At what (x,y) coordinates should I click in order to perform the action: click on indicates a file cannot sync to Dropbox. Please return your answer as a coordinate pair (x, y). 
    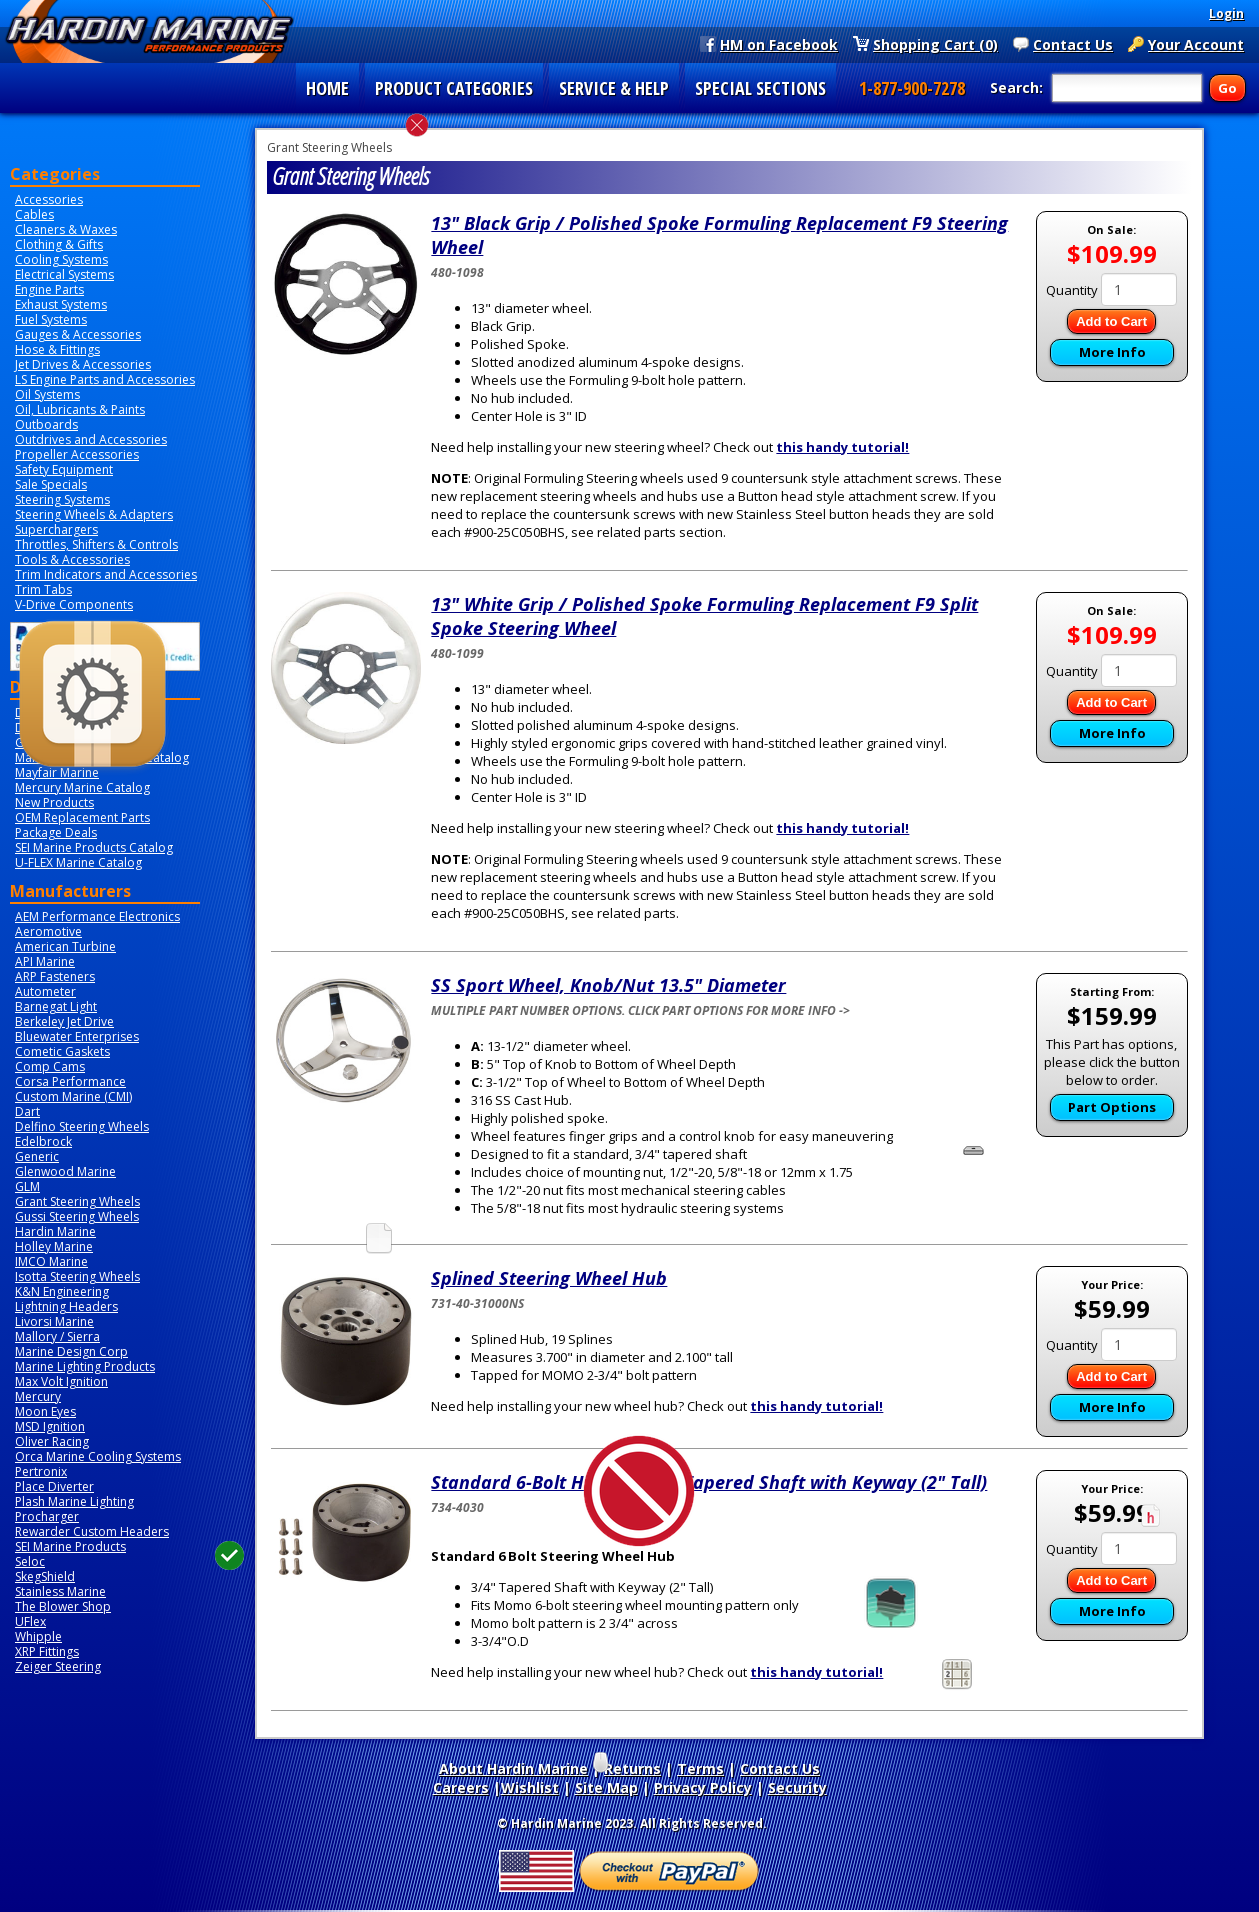
    Looking at the image, I should click on (417, 125).